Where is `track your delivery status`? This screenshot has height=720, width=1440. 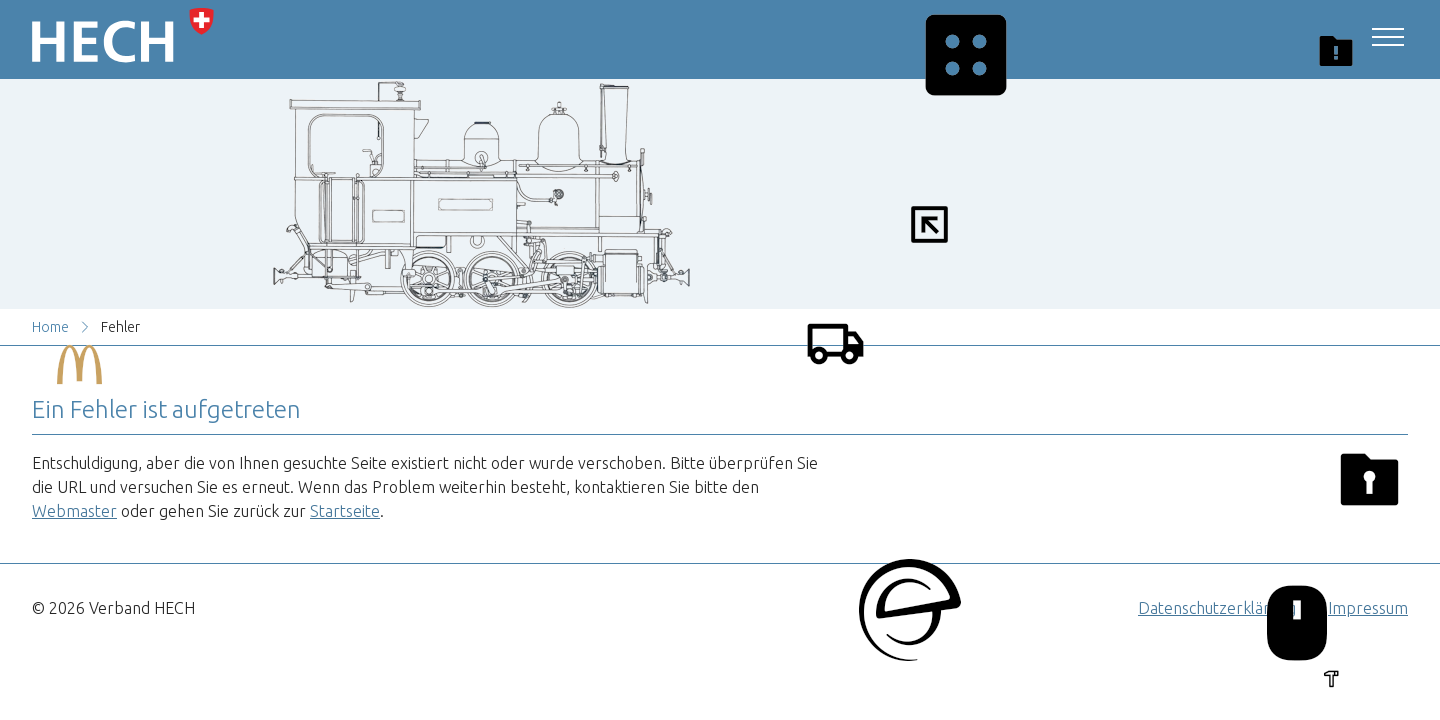 track your delivery status is located at coordinates (835, 341).